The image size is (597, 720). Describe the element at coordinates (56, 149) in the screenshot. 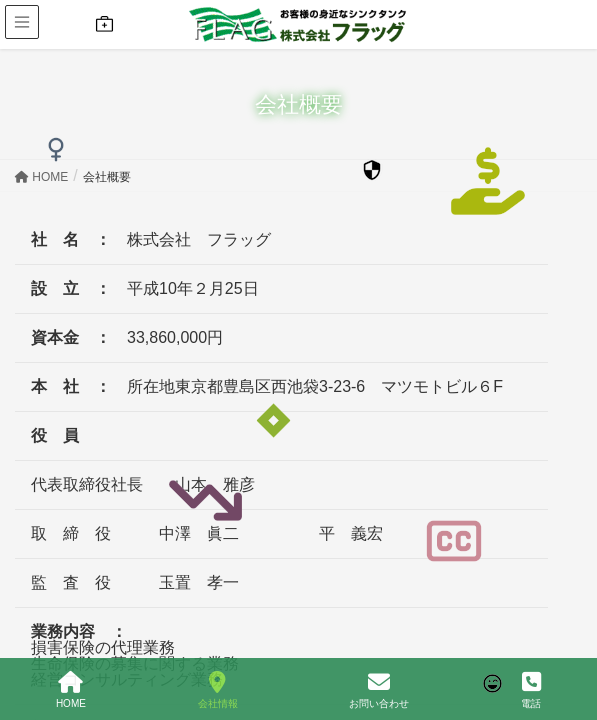

I see `indicates female gender option` at that location.